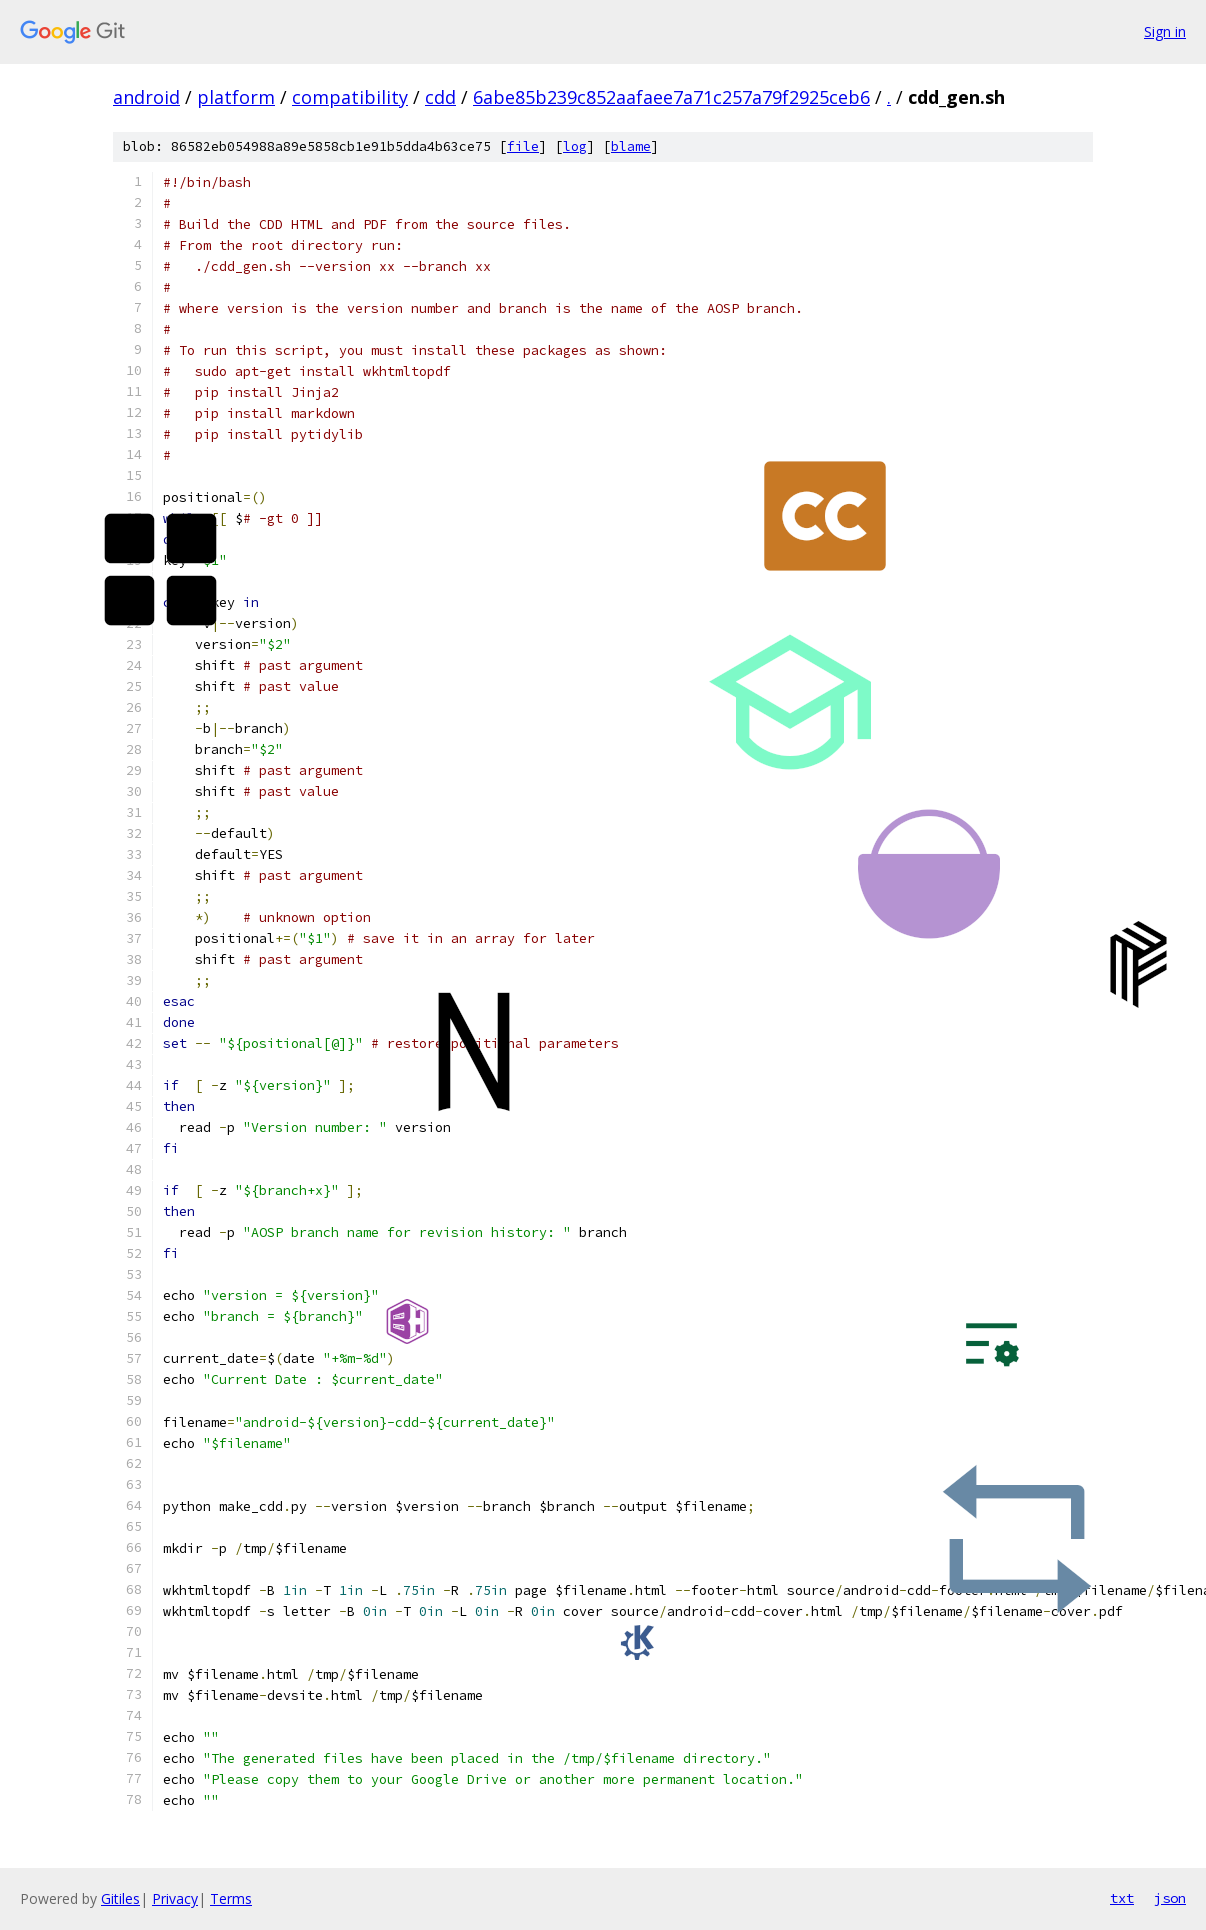 This screenshot has width=1206, height=1930. Describe the element at coordinates (474, 1052) in the screenshot. I see `open Netflix app` at that location.